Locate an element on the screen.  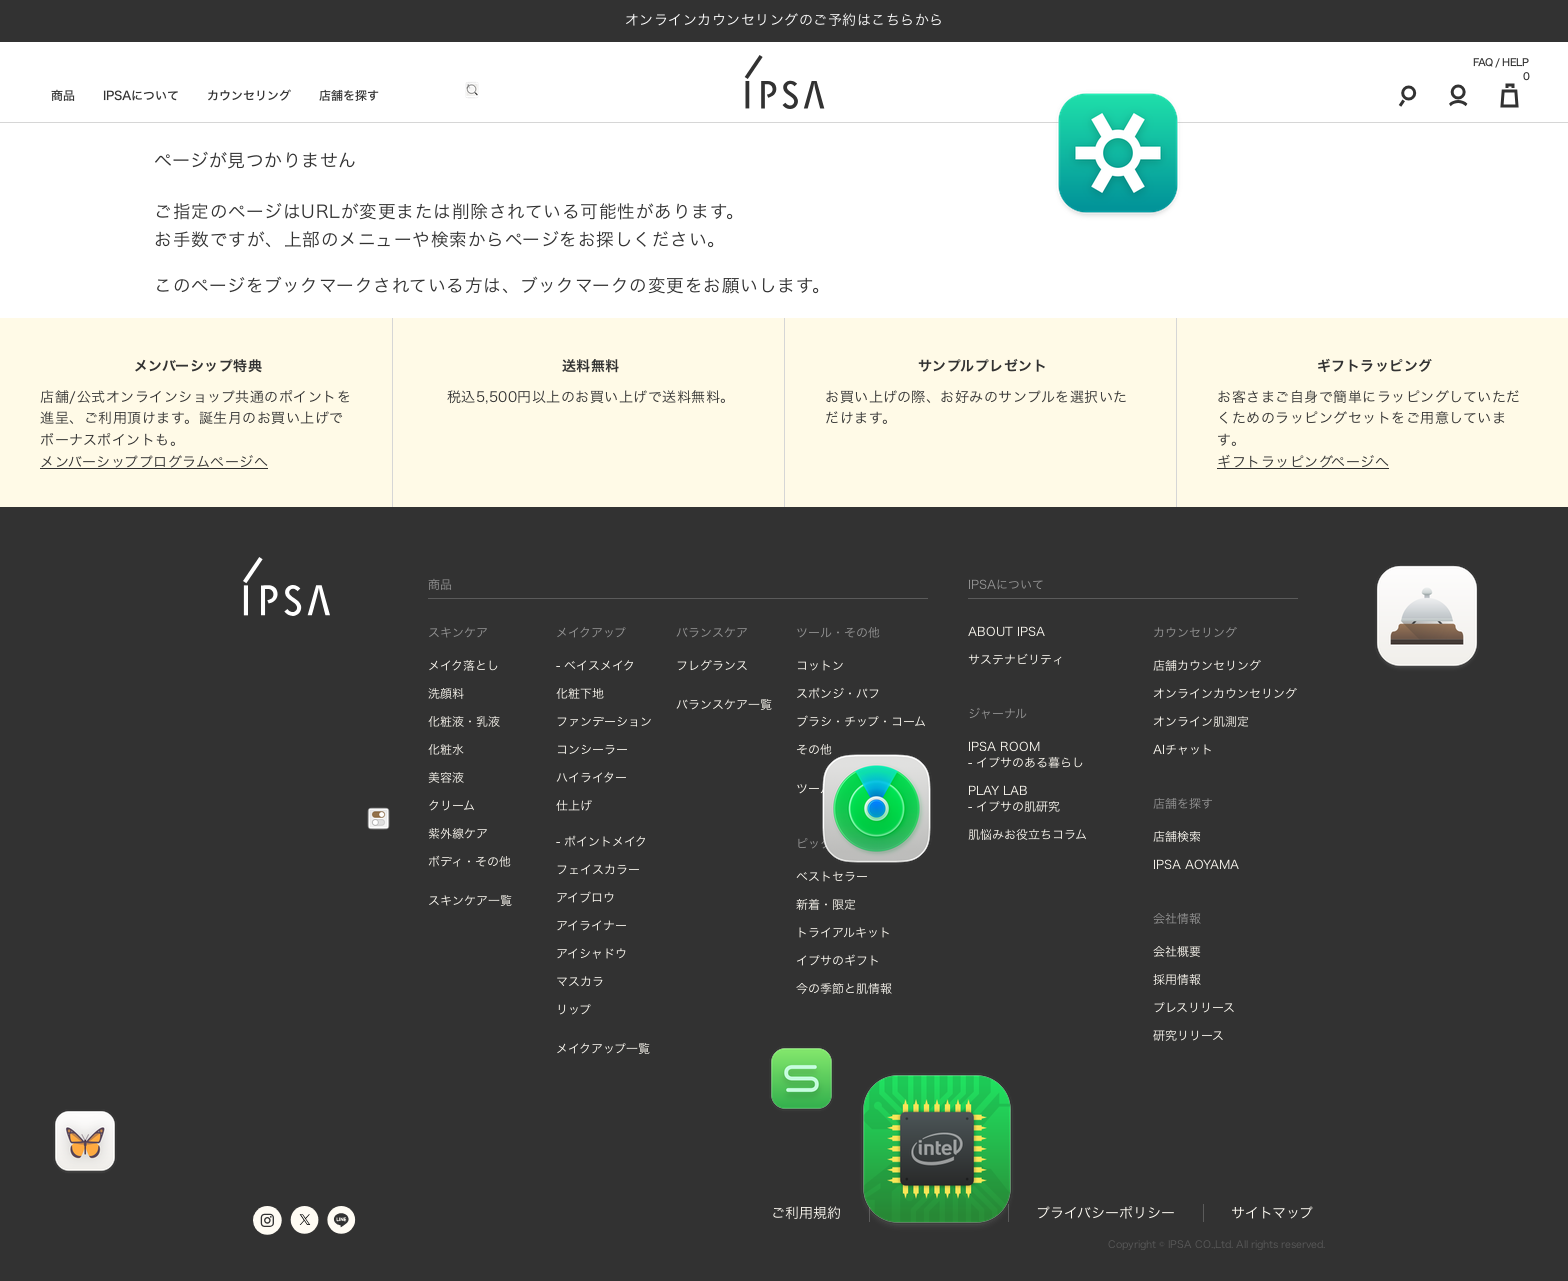
open solaar app for managing logitech wireless devices is located at coordinates (1118, 153).